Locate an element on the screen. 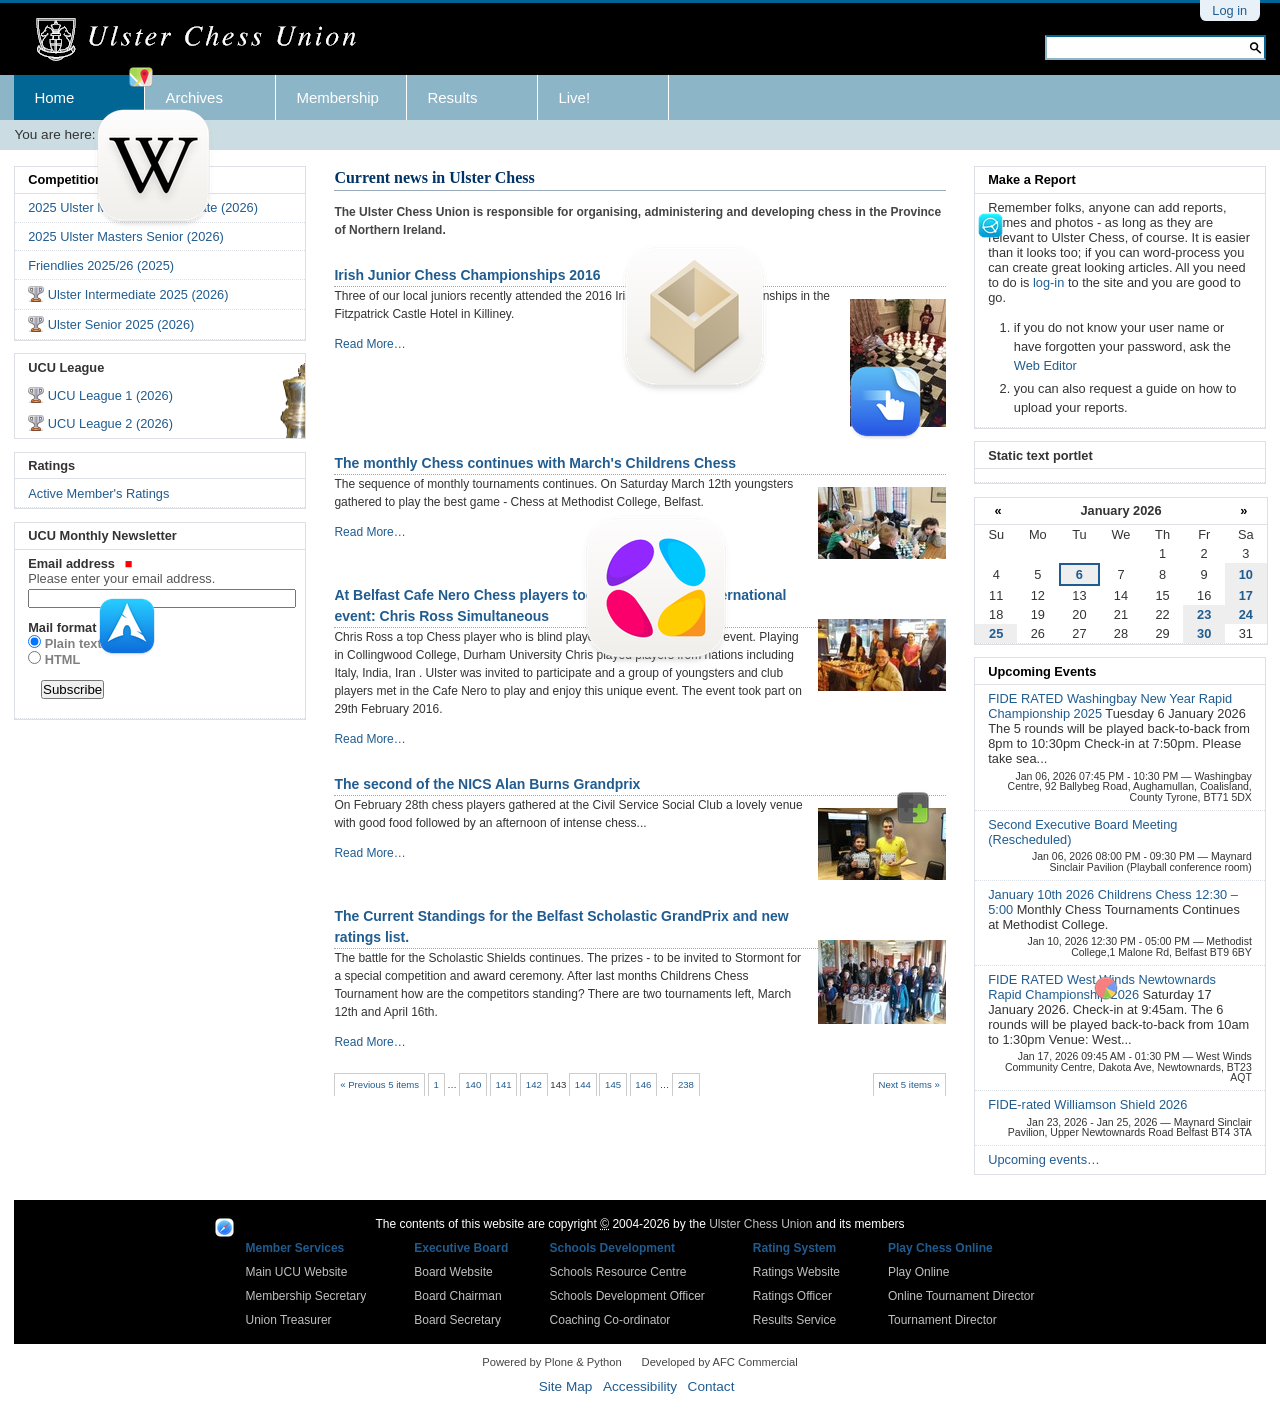 This screenshot has width=1280, height=1421. open libinput gestures configuration app is located at coordinates (885, 401).